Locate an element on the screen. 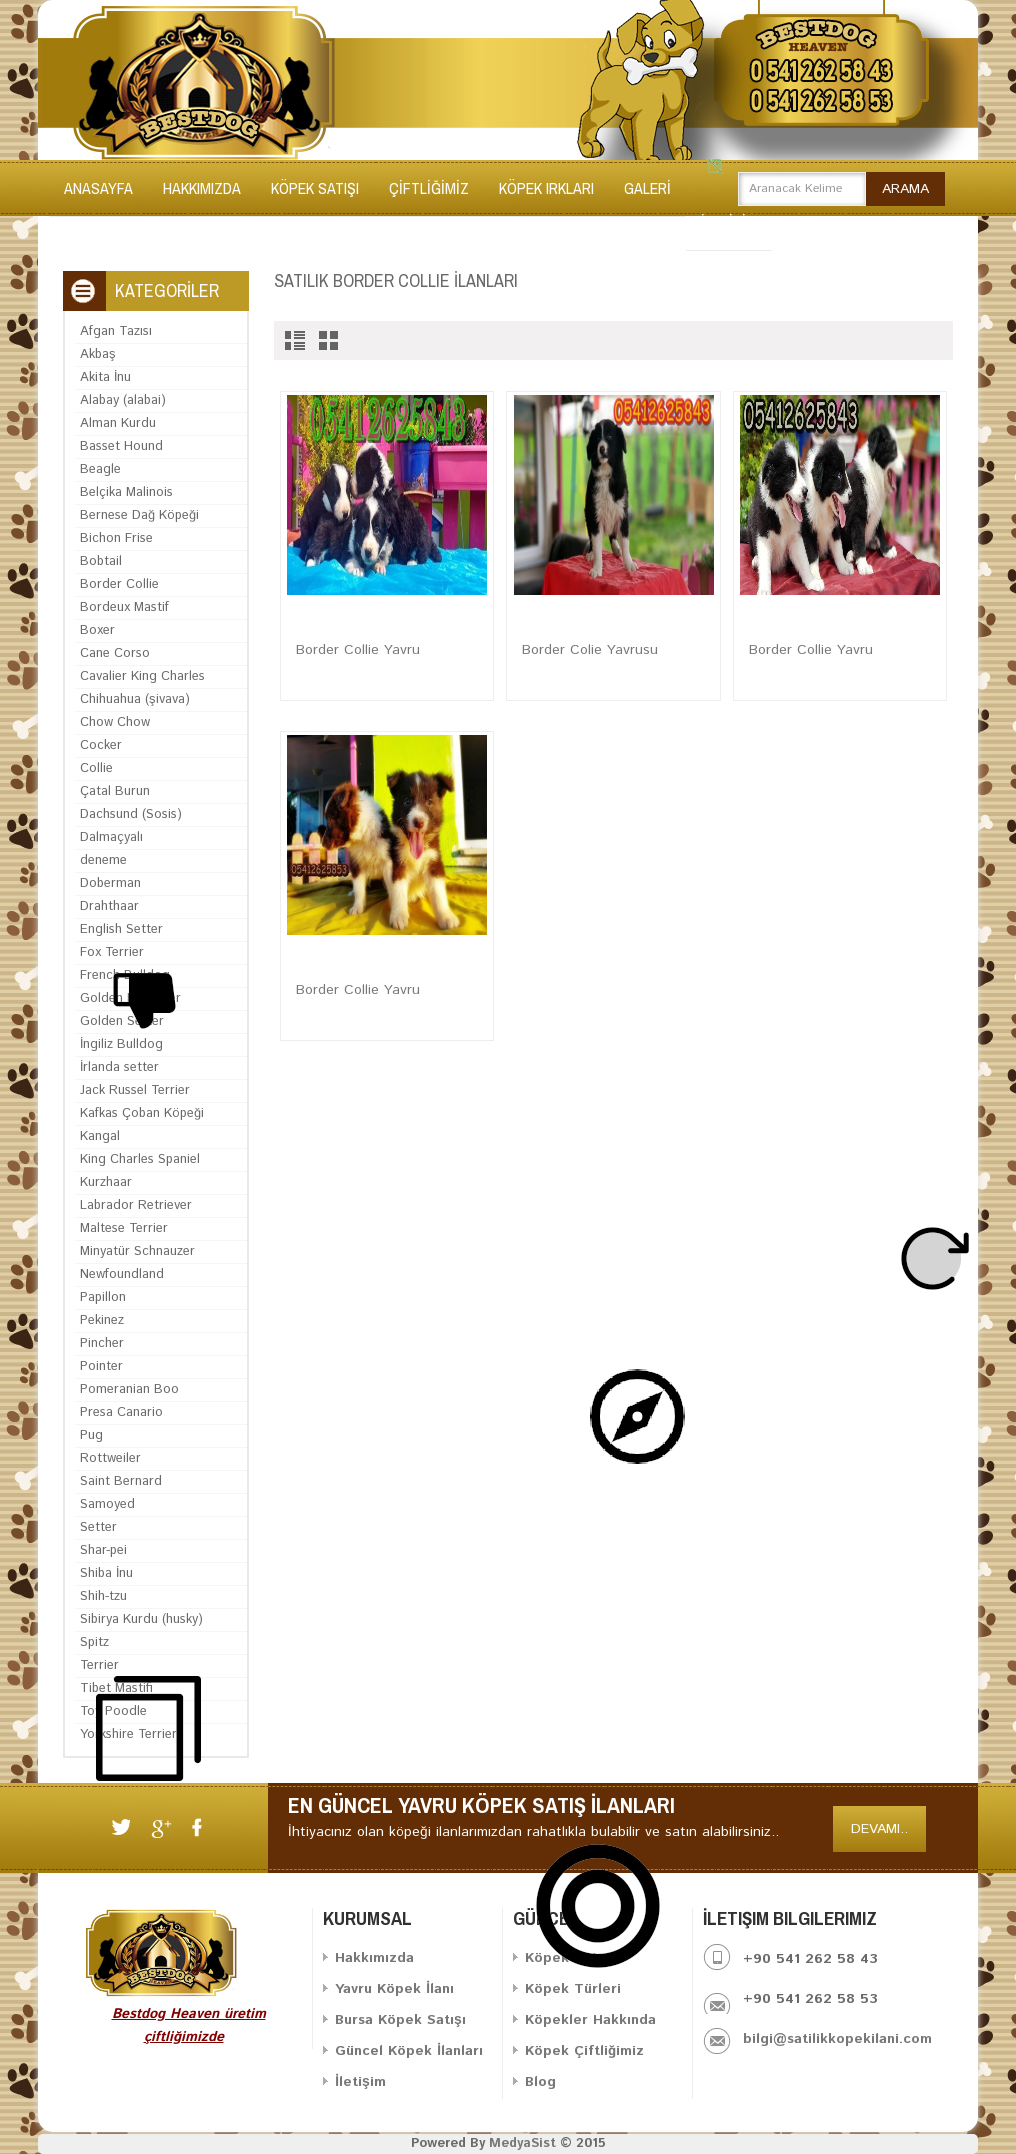 Image resolution: width=1016 pixels, height=2154 pixels. copy to clipboard is located at coordinates (148, 1728).